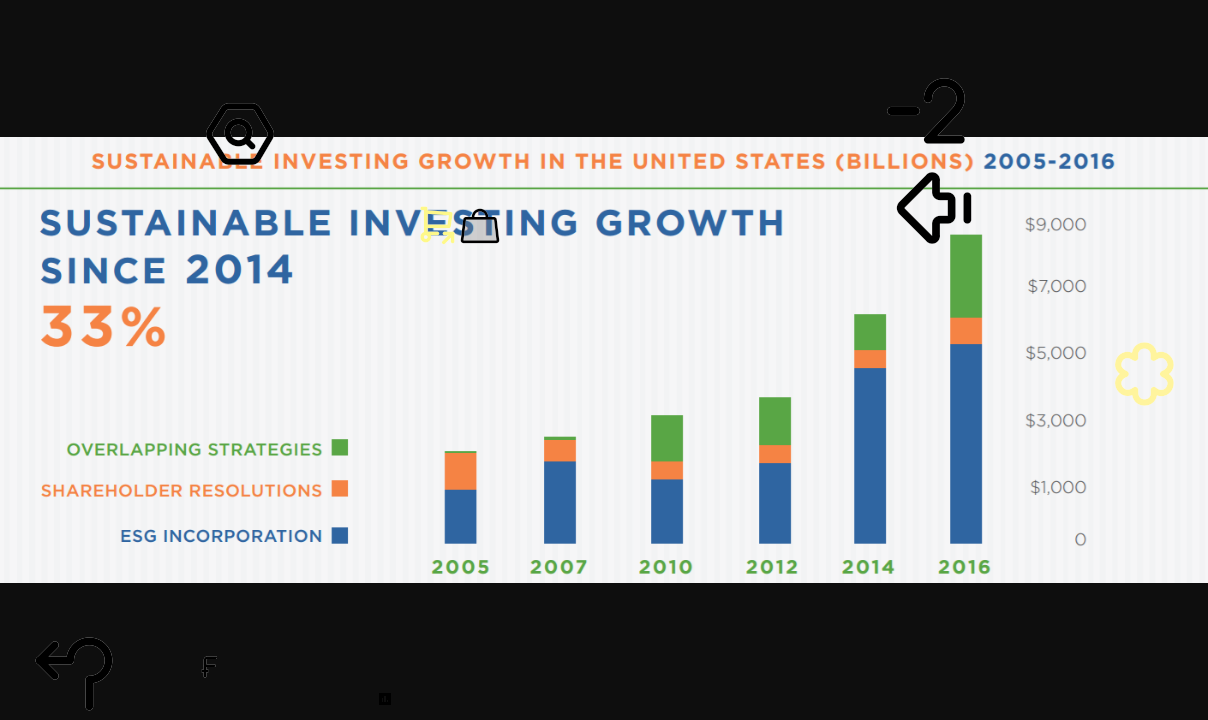  I want to click on view your shopping bag, so click(480, 228).